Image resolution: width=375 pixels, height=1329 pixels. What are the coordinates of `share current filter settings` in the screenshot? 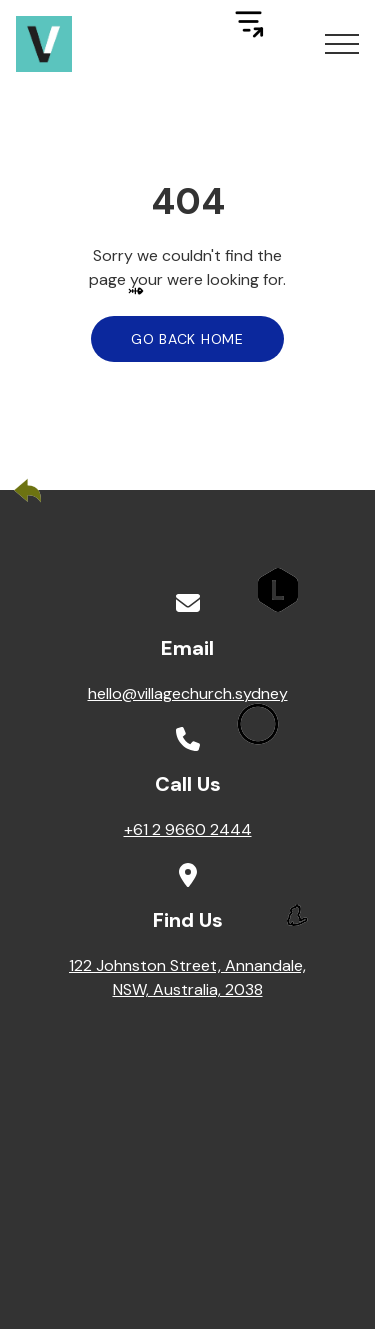 It's located at (248, 21).